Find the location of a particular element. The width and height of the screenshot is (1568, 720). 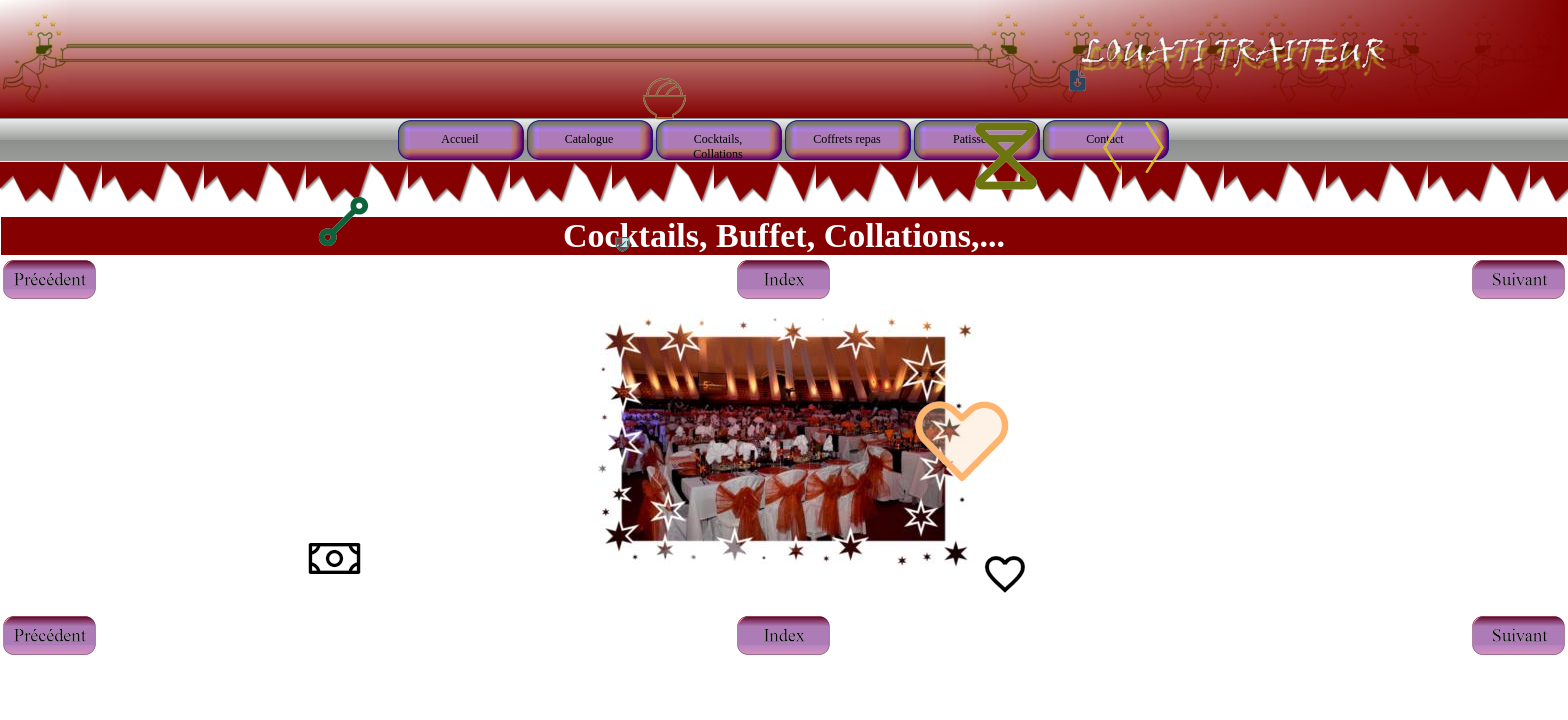

draw a line between two points is located at coordinates (343, 221).